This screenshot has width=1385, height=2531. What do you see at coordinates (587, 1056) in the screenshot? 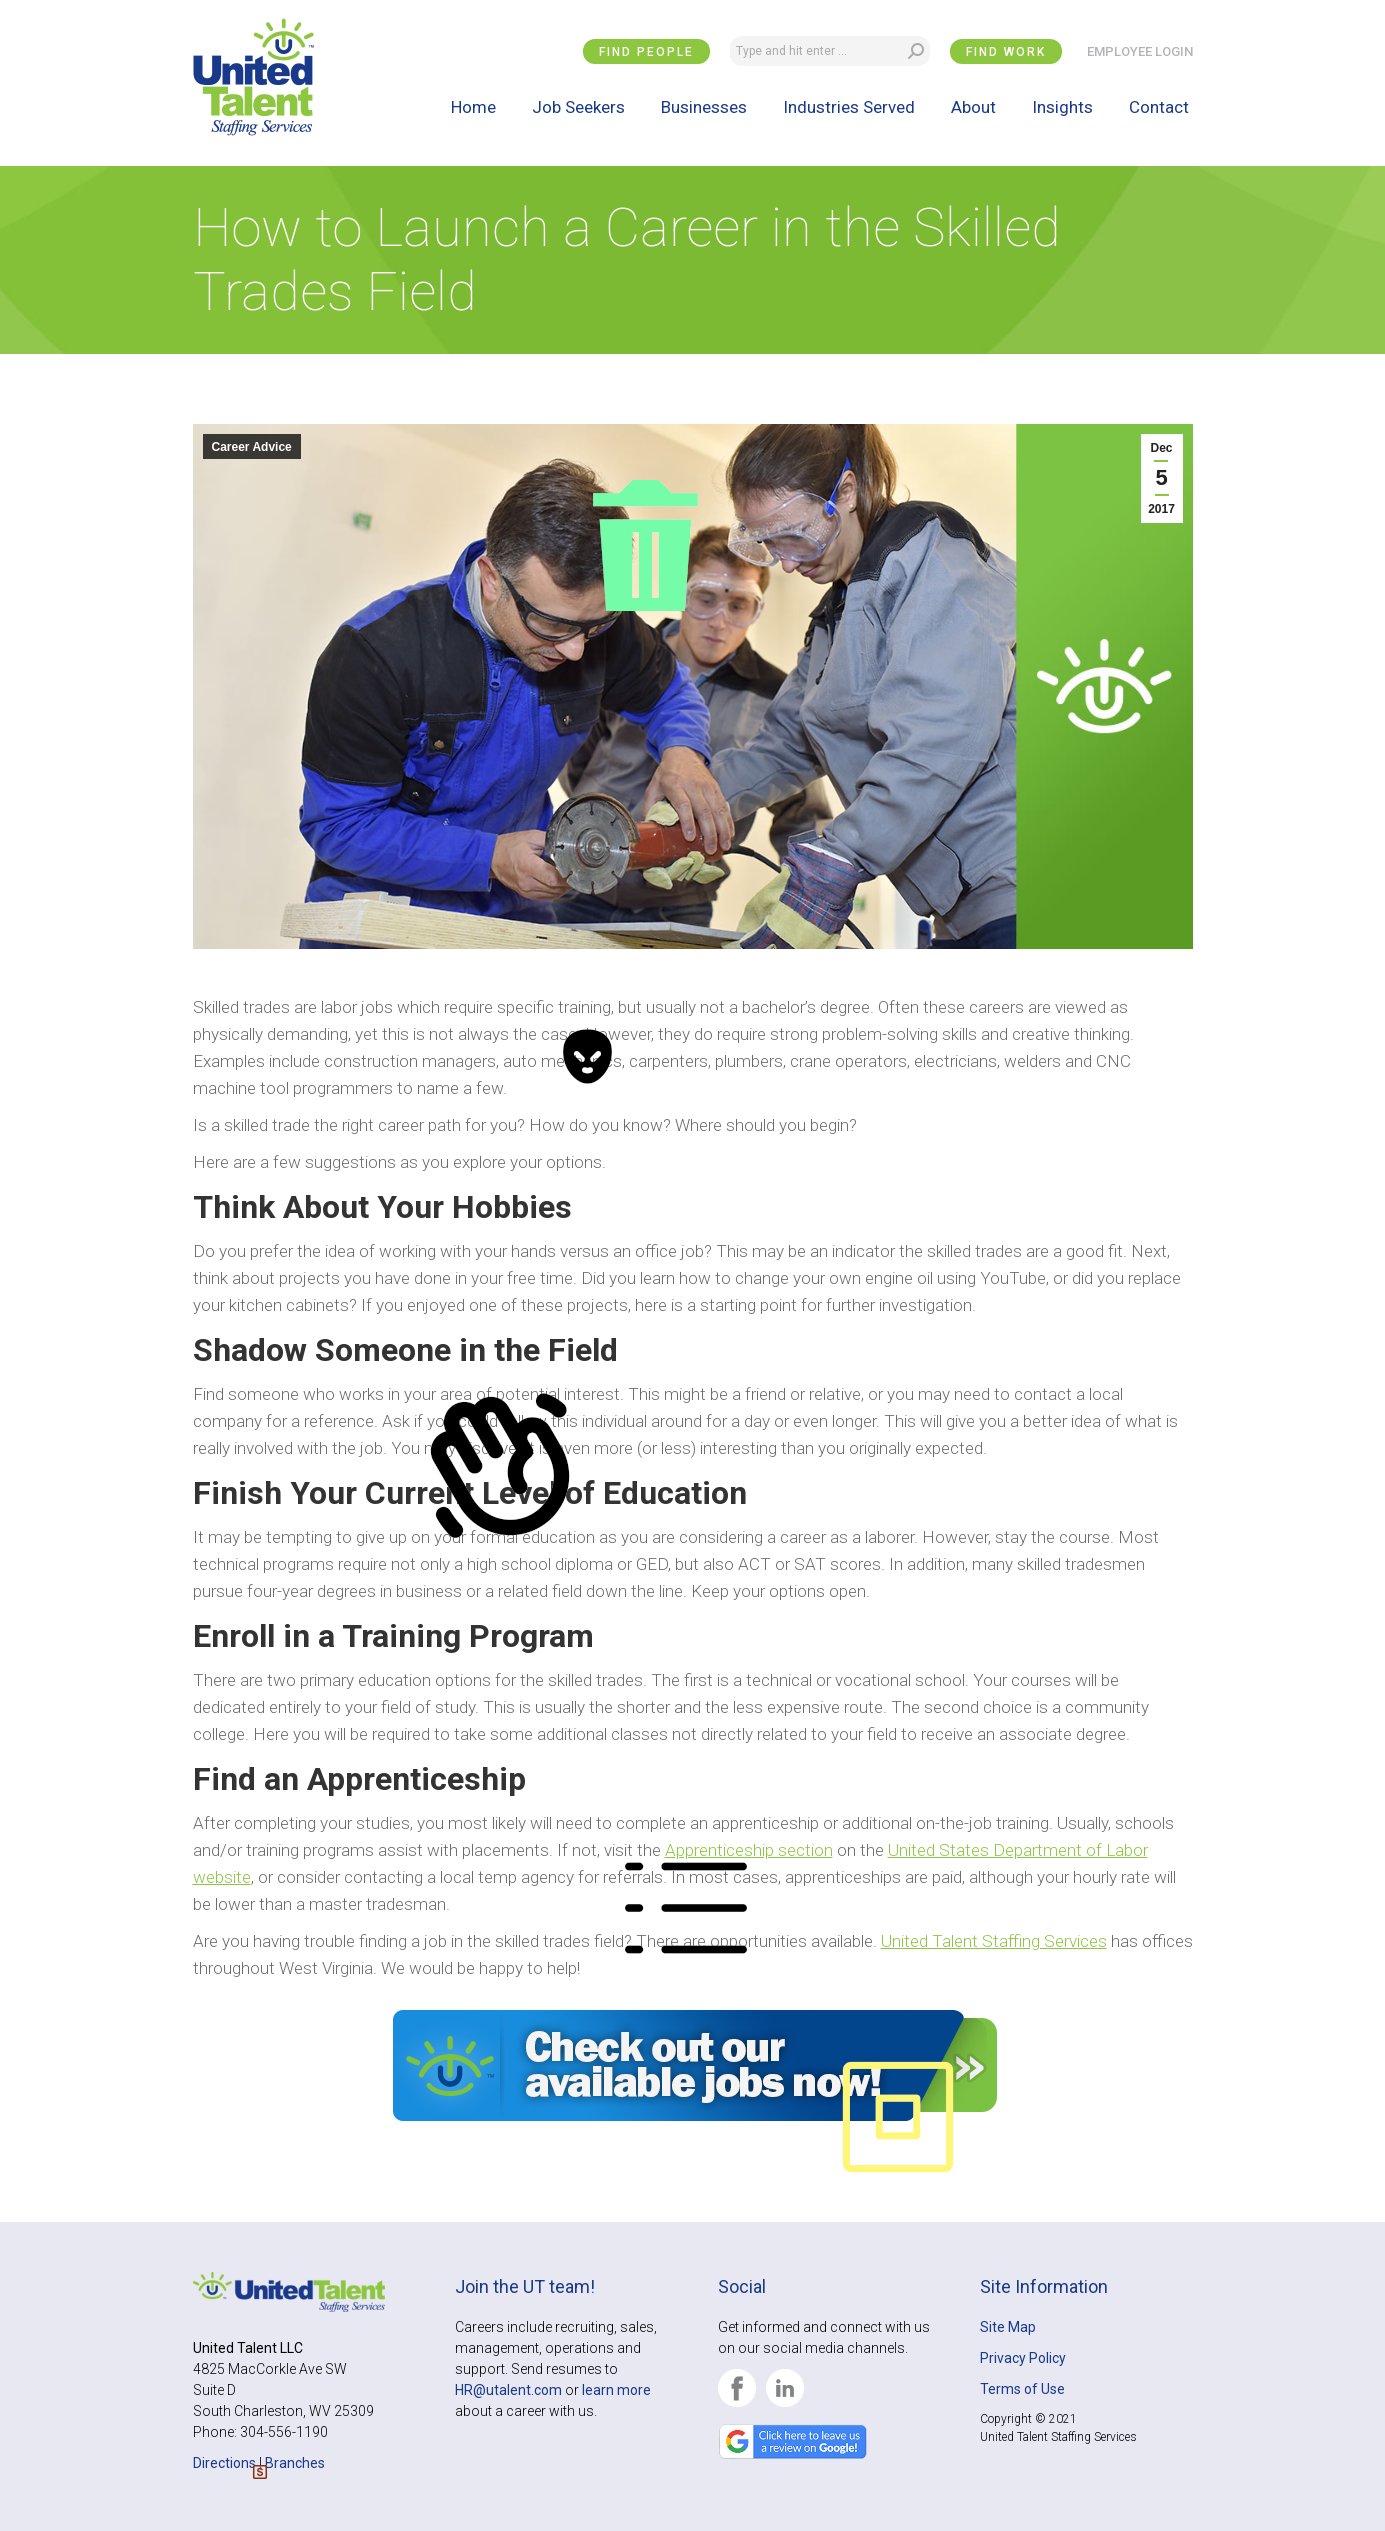
I see `access sci-fi or space-themed content` at bounding box center [587, 1056].